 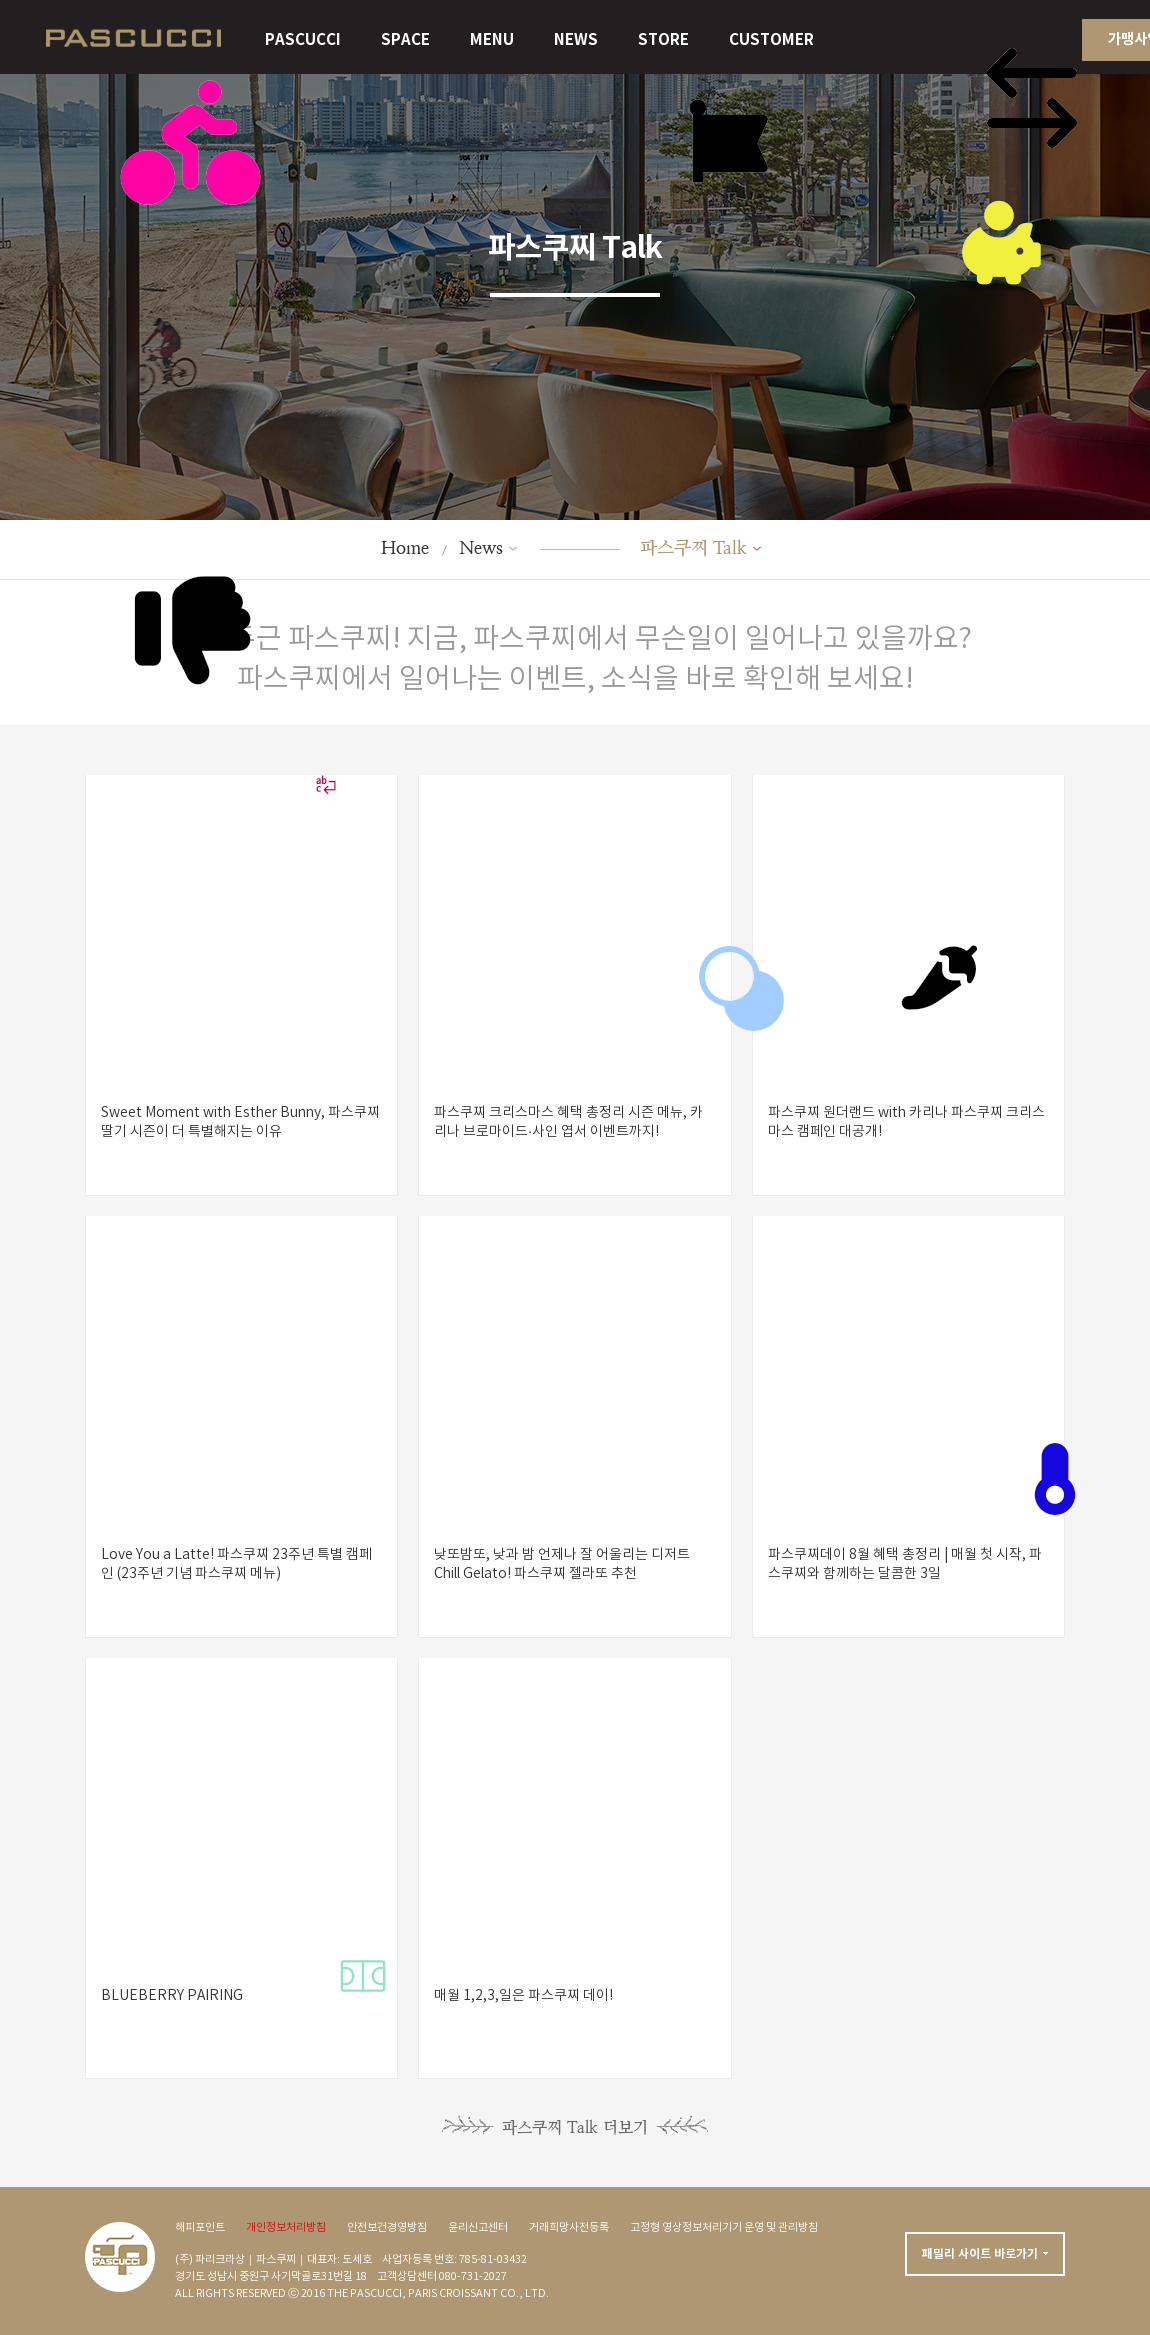 What do you see at coordinates (1032, 98) in the screenshot?
I see `swap or exchange items` at bounding box center [1032, 98].